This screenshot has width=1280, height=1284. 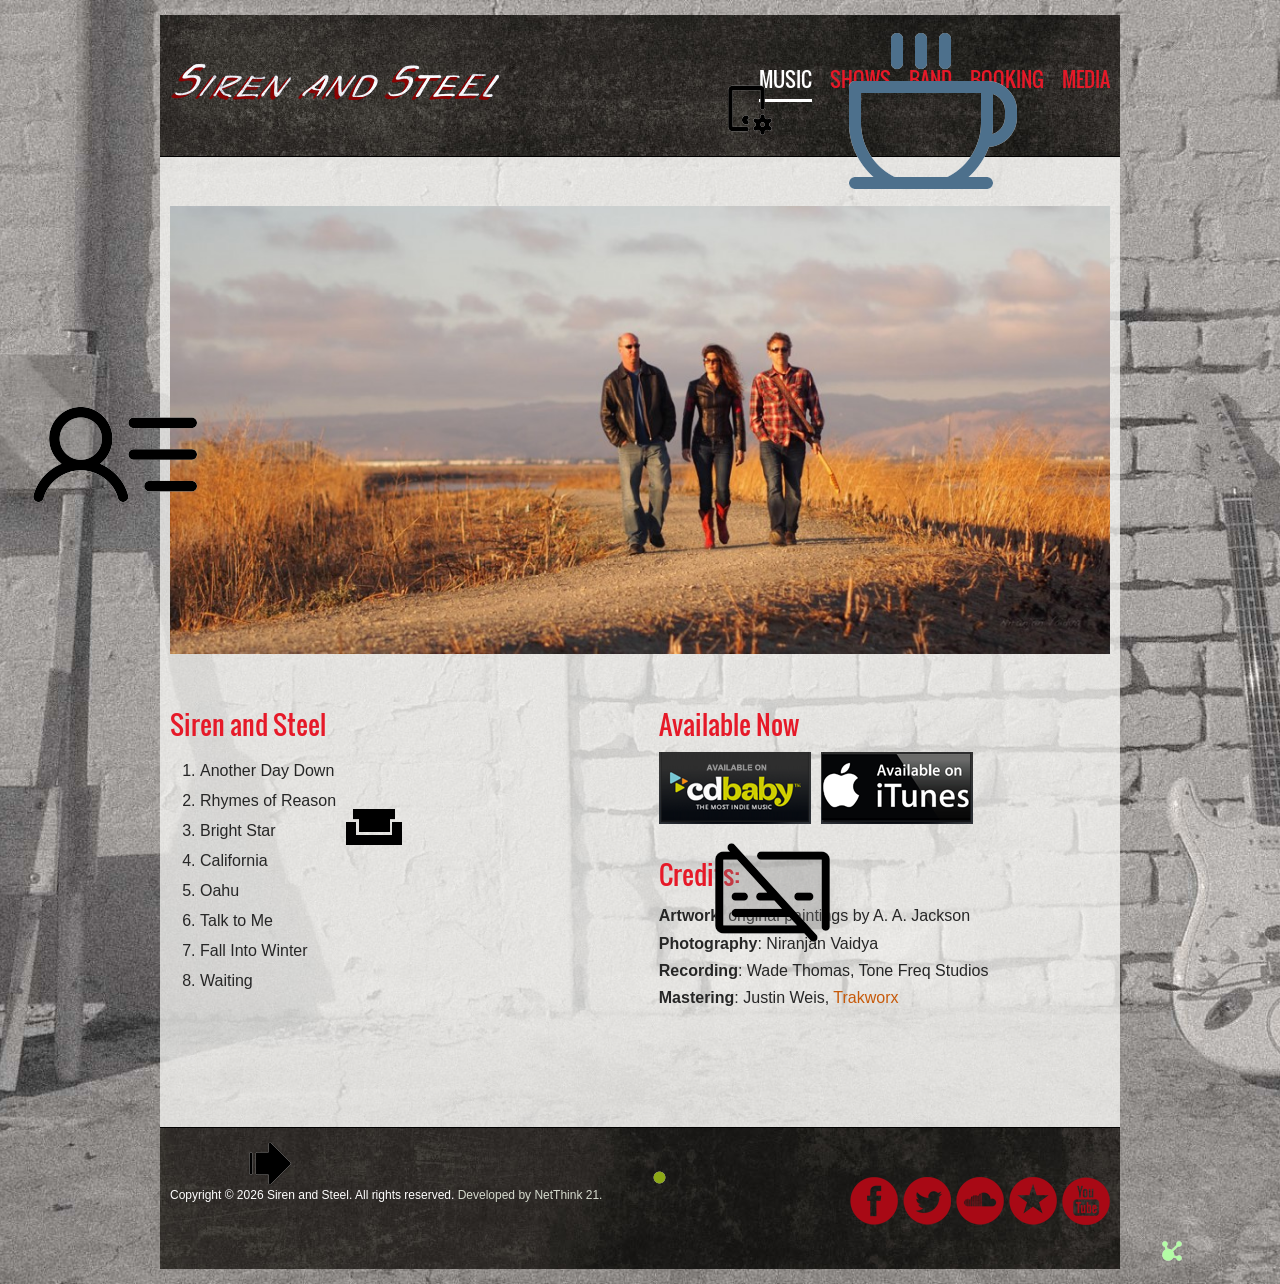 I want to click on view user directory or contact list, so click(x=112, y=454).